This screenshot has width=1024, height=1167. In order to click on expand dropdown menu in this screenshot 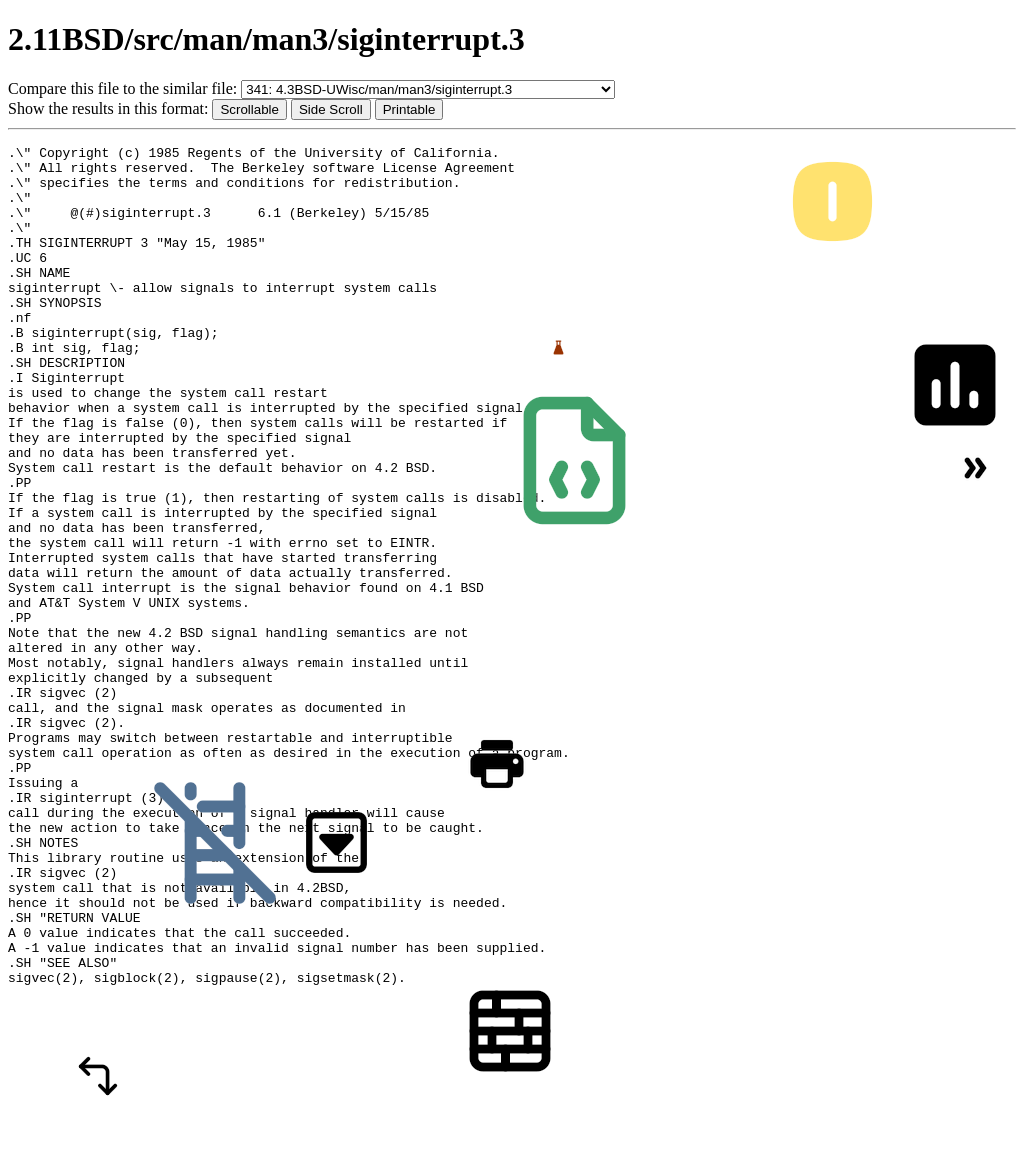, I will do `click(336, 842)`.